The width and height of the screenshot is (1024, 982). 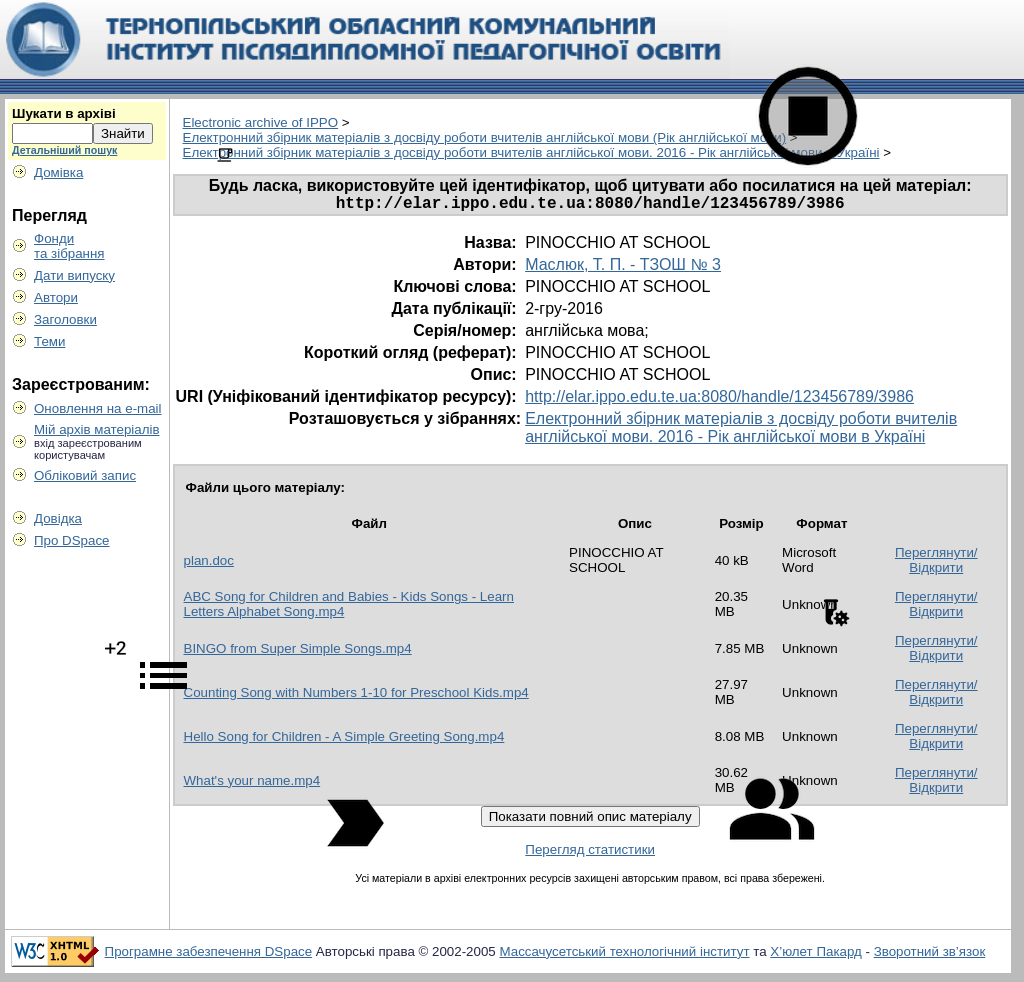 I want to click on view items in list format, so click(x=163, y=675).